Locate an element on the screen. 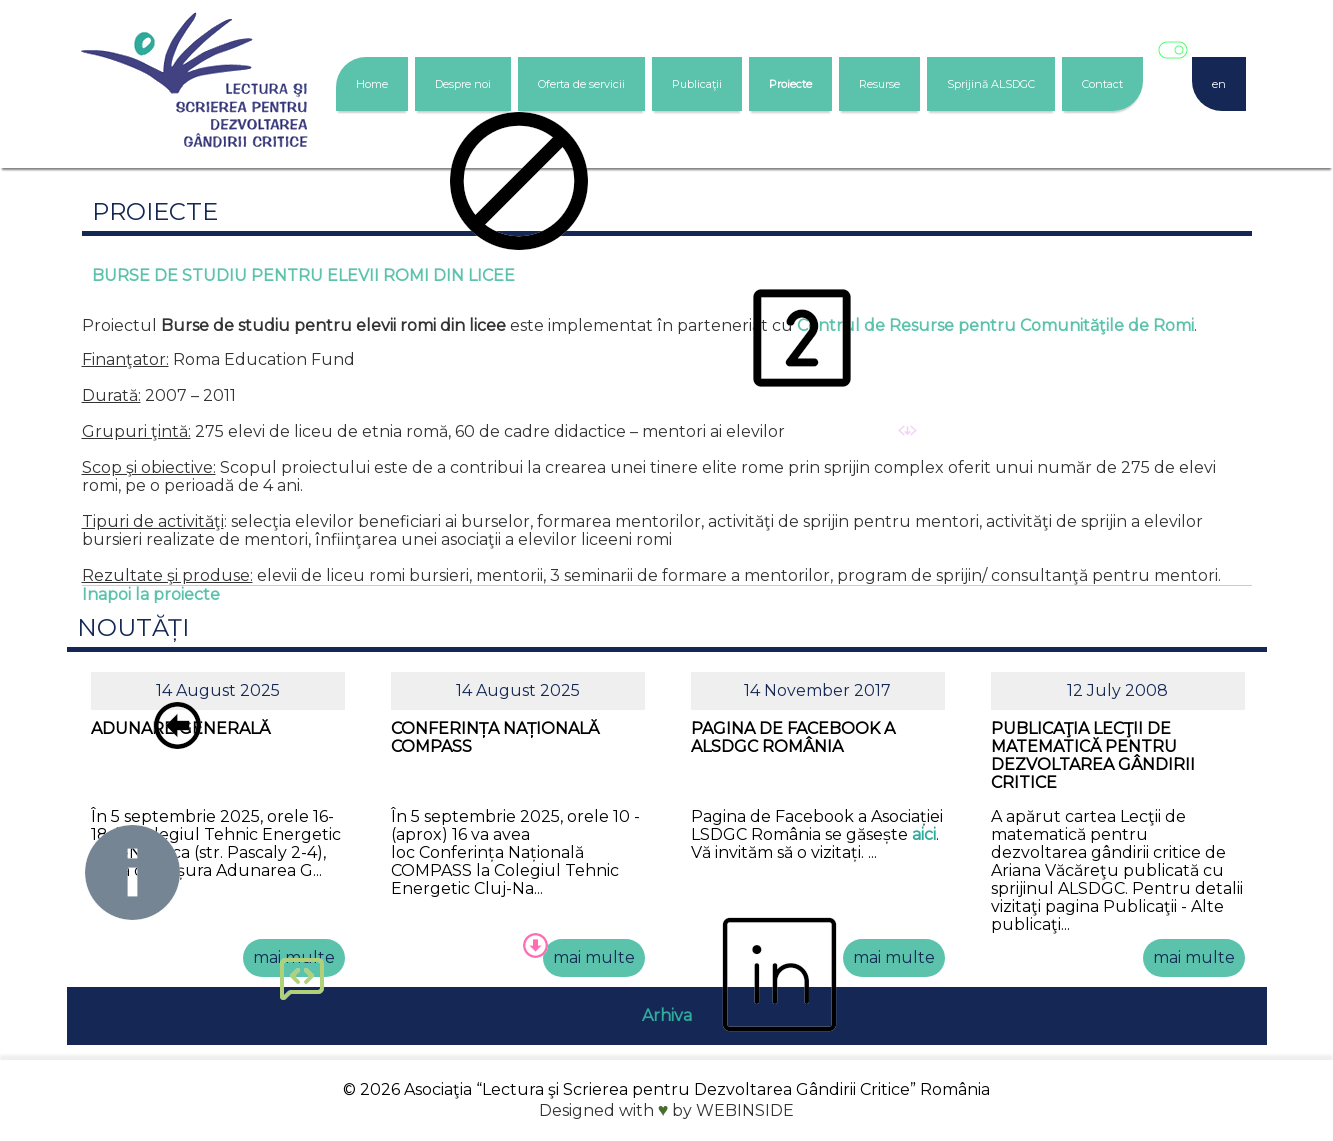 Image resolution: width=1333 pixels, height=1141 pixels. open LinkedIn profile or page is located at coordinates (779, 974).